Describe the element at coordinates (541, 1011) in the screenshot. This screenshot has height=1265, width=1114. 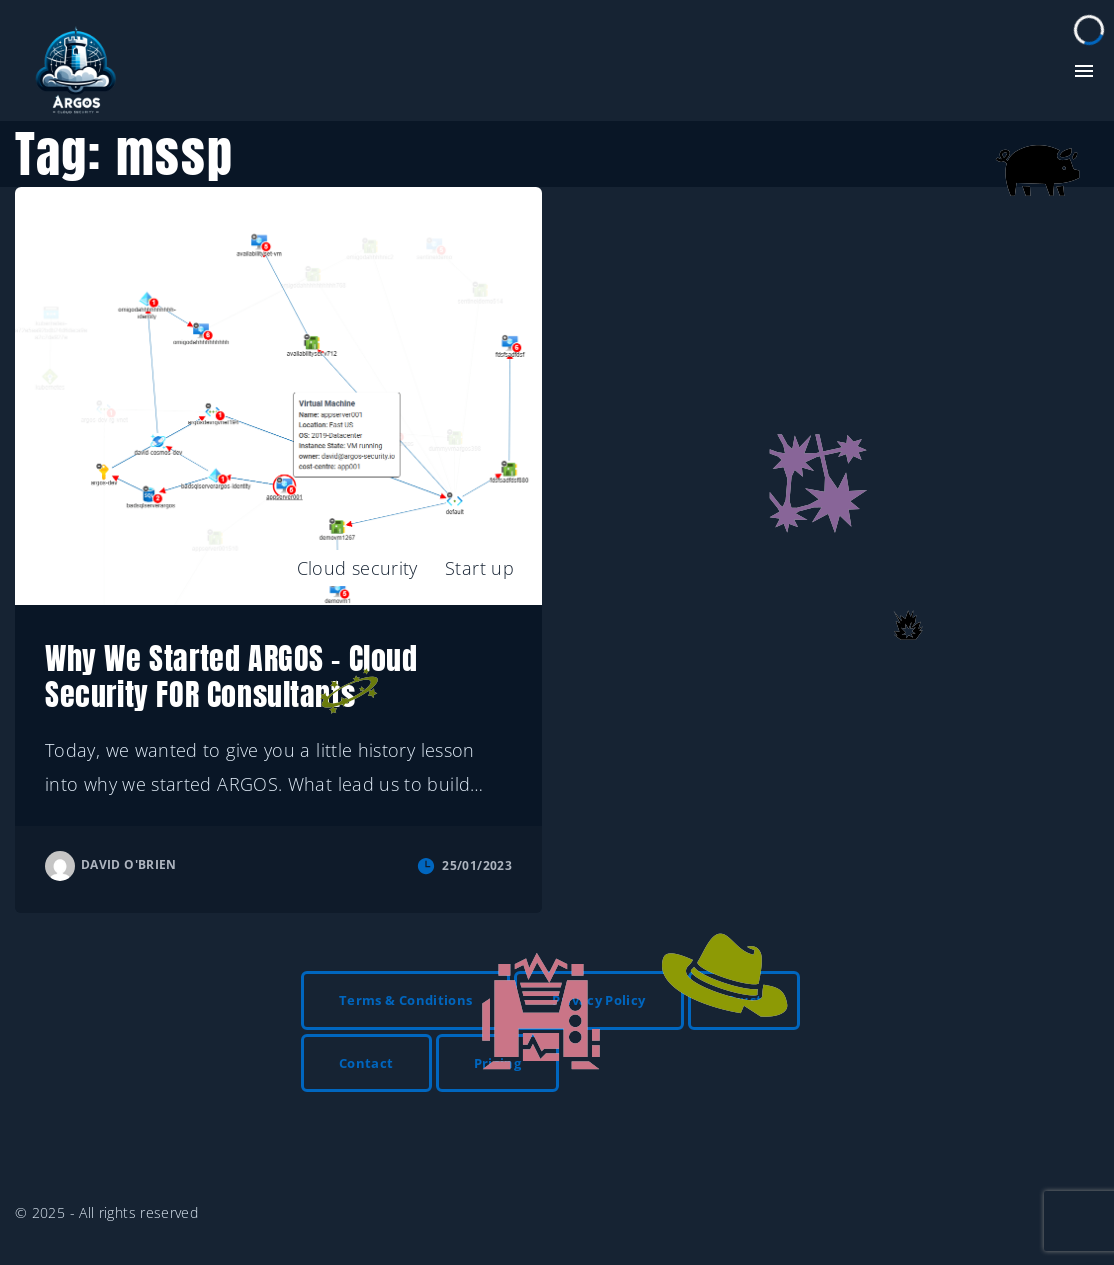
I see `access power generator controls` at that location.